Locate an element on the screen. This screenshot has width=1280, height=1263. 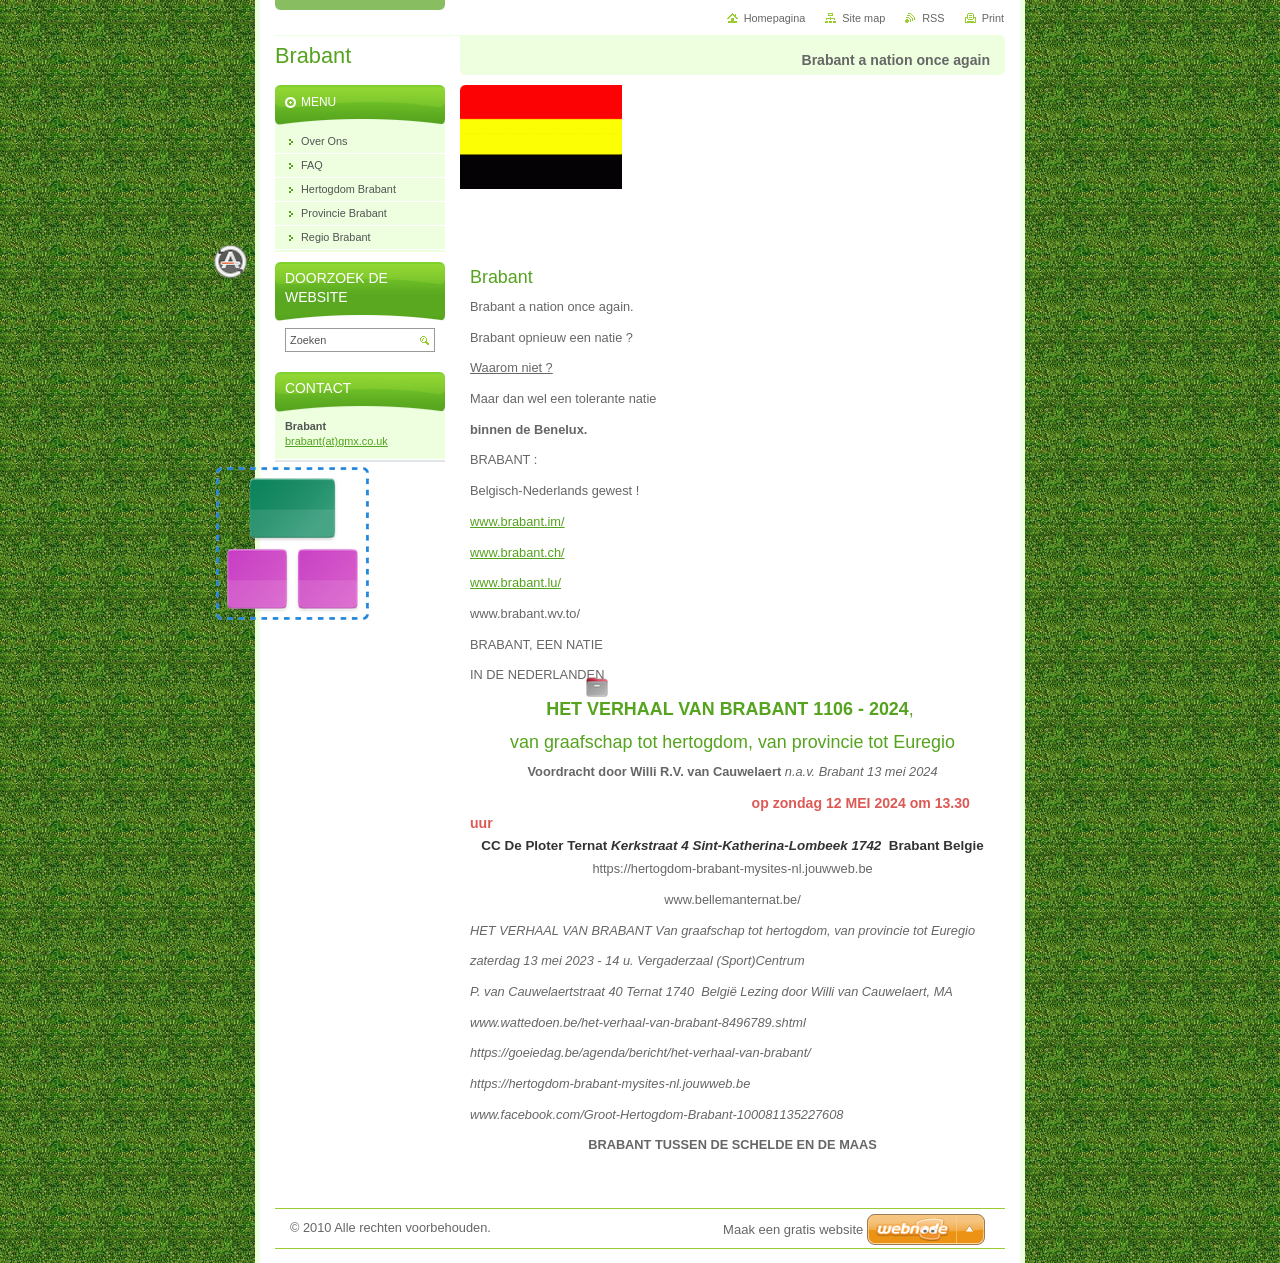
open the file manager application is located at coordinates (597, 687).